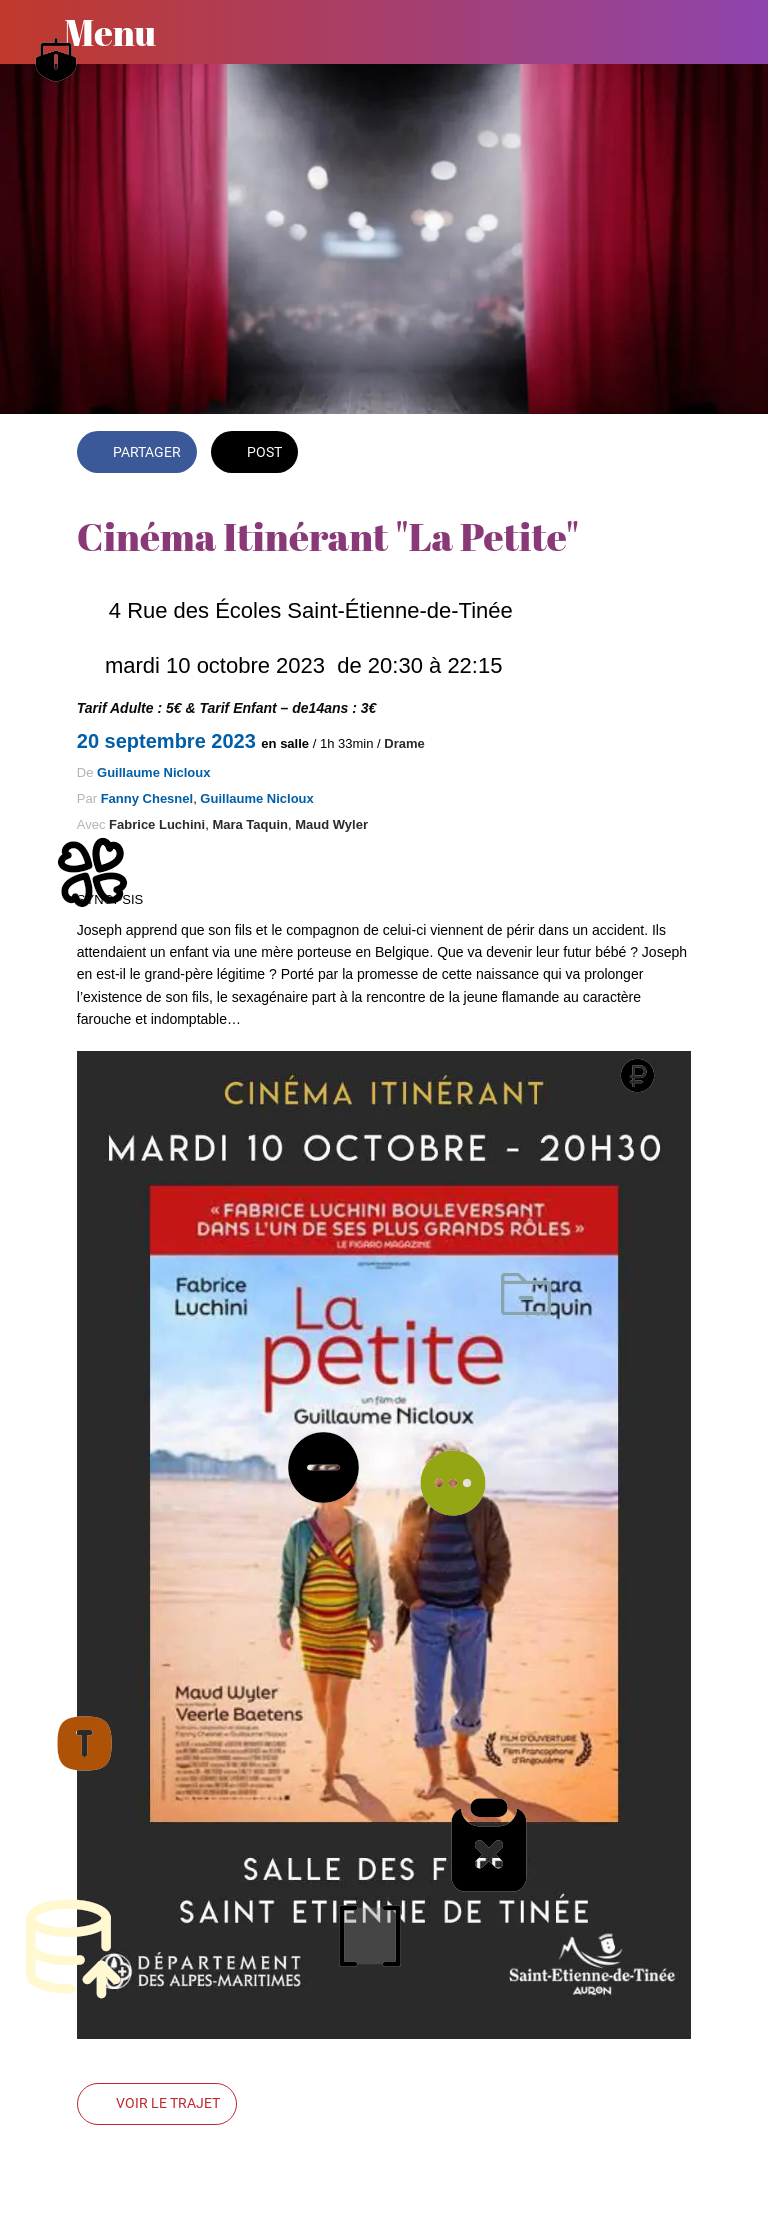  Describe the element at coordinates (526, 1294) in the screenshot. I see `remove a file or item from this folder` at that location.